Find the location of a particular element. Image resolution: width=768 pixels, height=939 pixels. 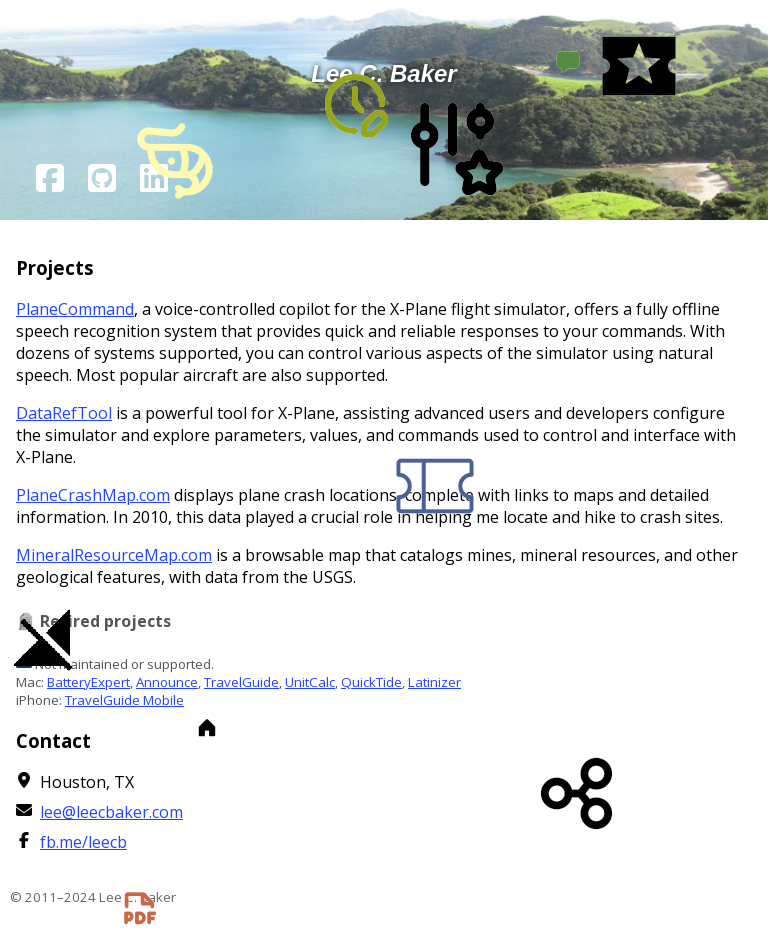

navigate to home screen is located at coordinates (207, 728).